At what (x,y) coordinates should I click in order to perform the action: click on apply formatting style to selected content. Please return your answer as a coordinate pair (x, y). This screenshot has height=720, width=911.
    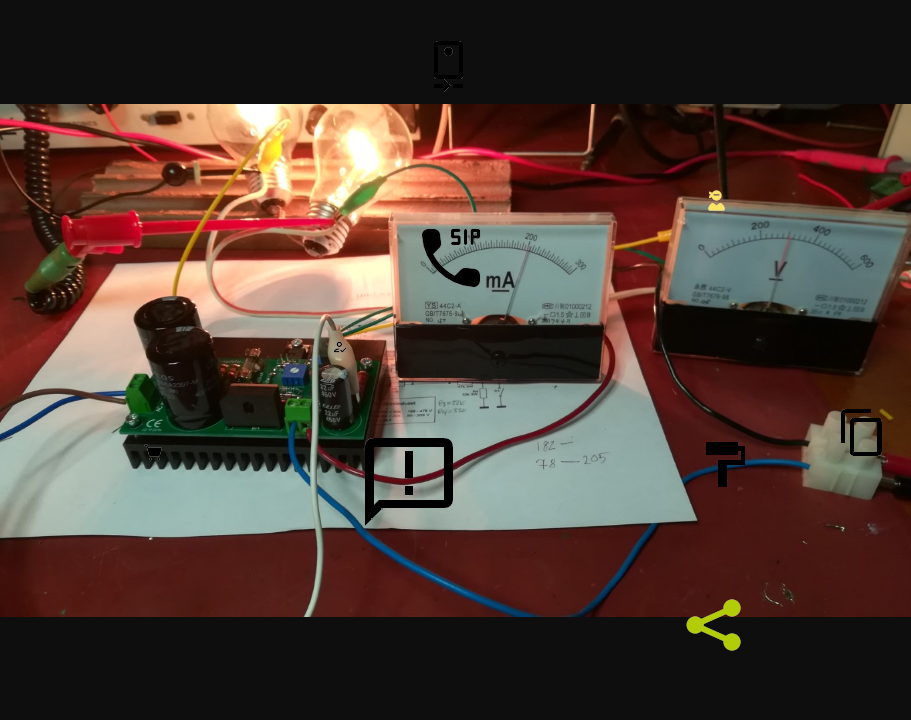
    Looking at the image, I should click on (724, 464).